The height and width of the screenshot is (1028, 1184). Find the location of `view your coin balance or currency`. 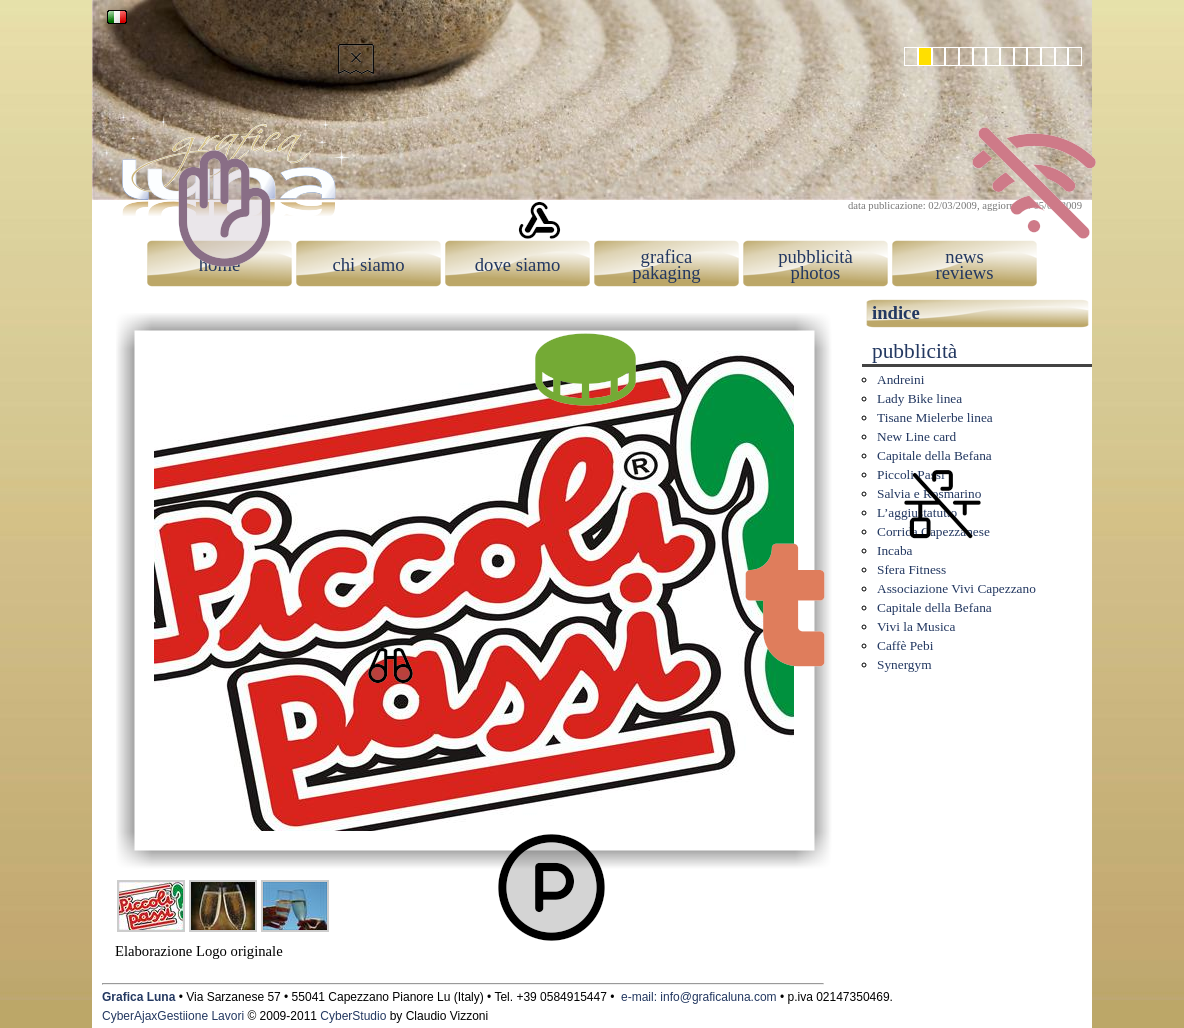

view your coin balance or currency is located at coordinates (585, 369).